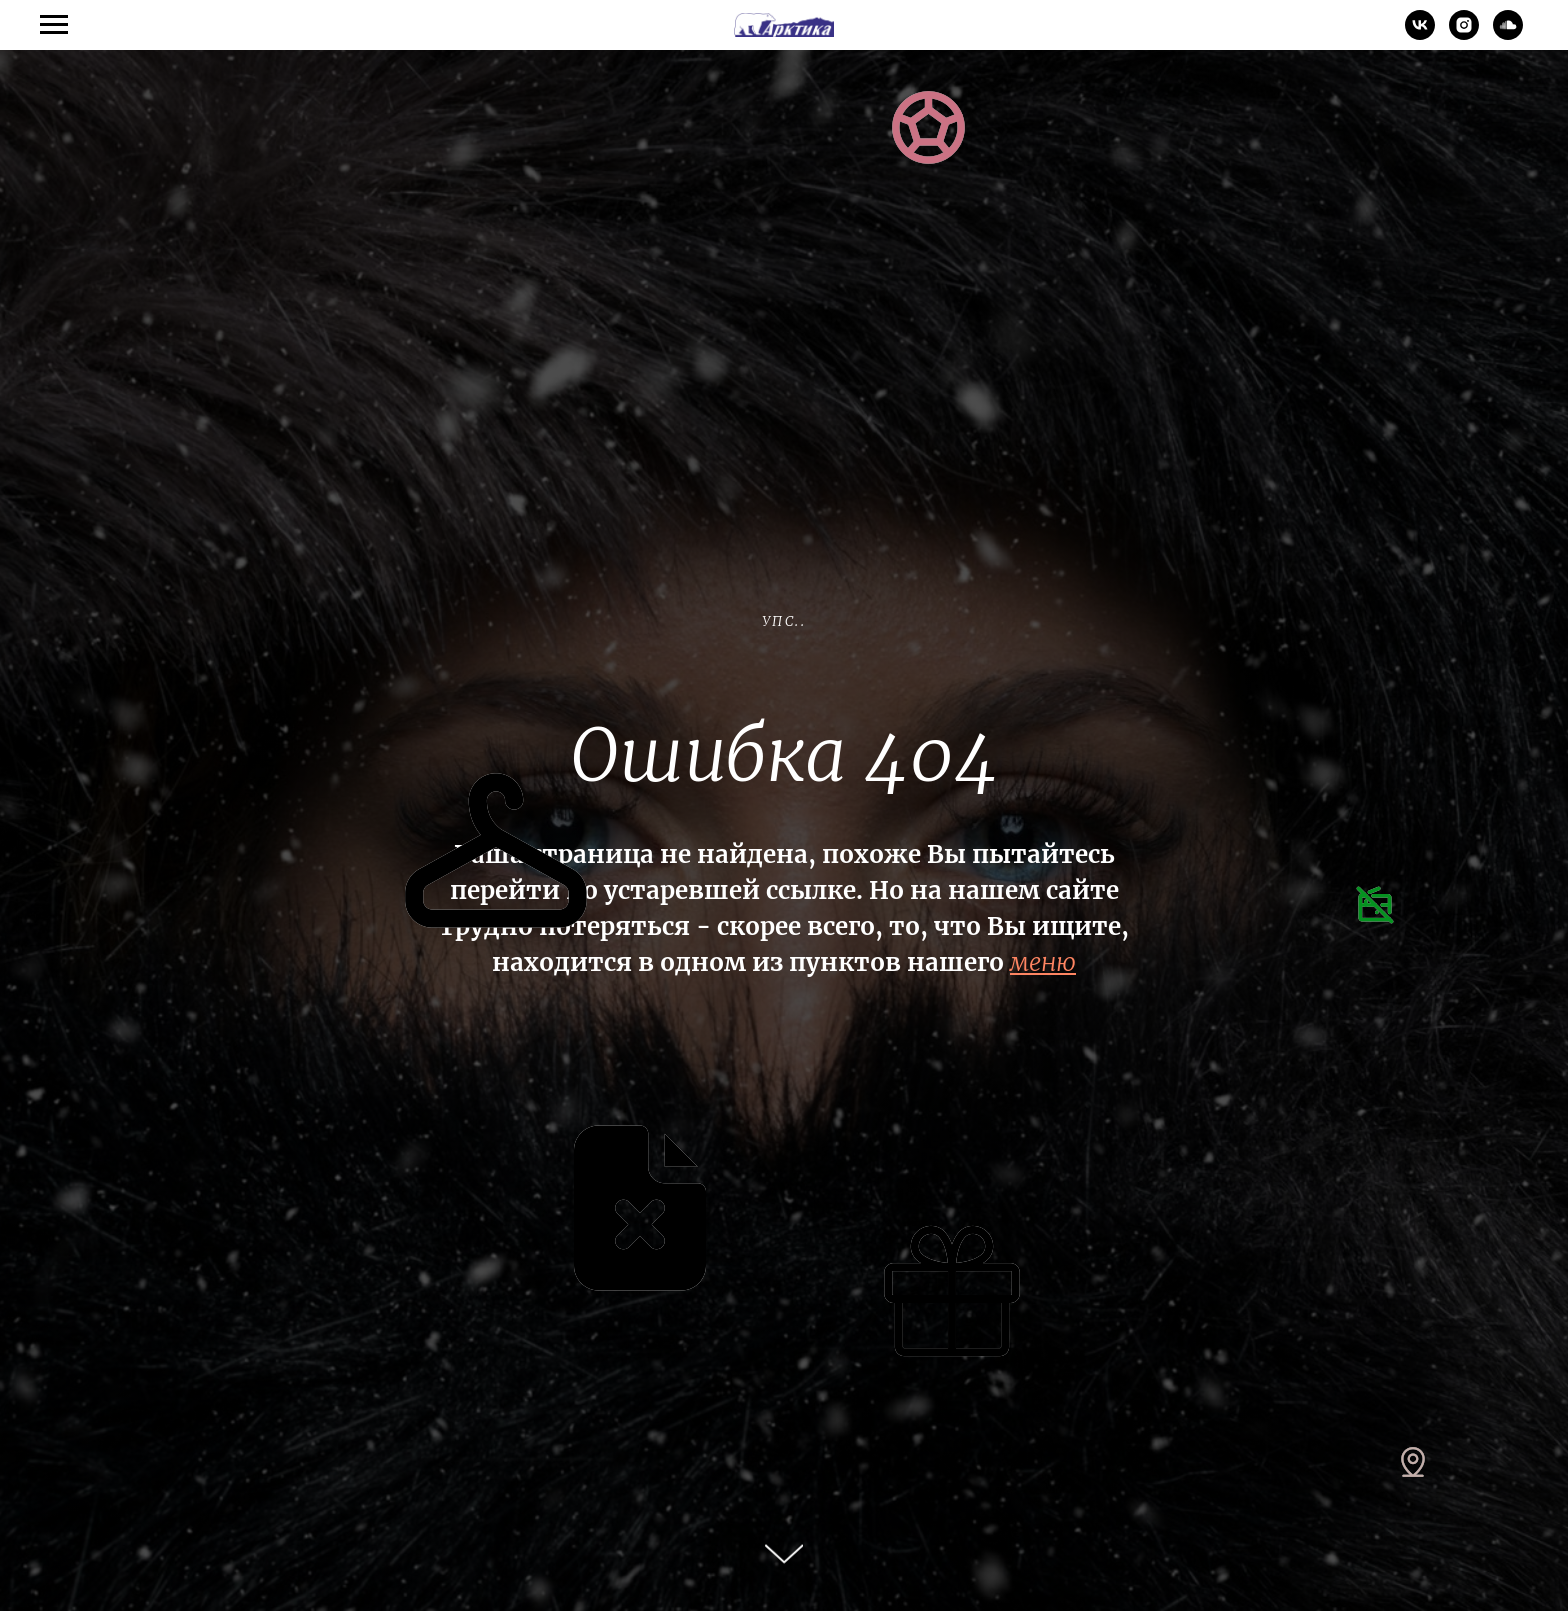 The image size is (1568, 1611). Describe the element at coordinates (496, 855) in the screenshot. I see `access your wardrobe or closet` at that location.